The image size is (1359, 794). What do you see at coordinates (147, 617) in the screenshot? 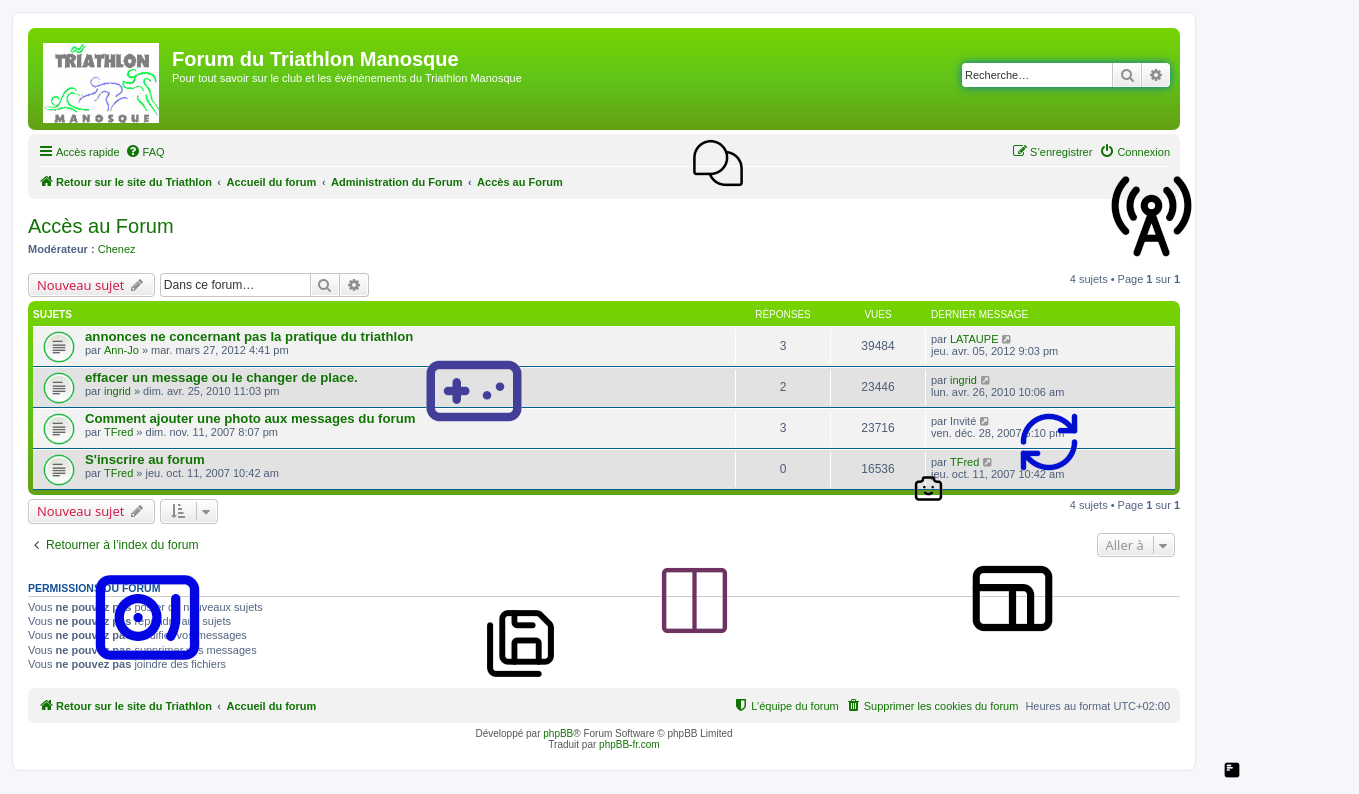
I see `access music or audio player` at bounding box center [147, 617].